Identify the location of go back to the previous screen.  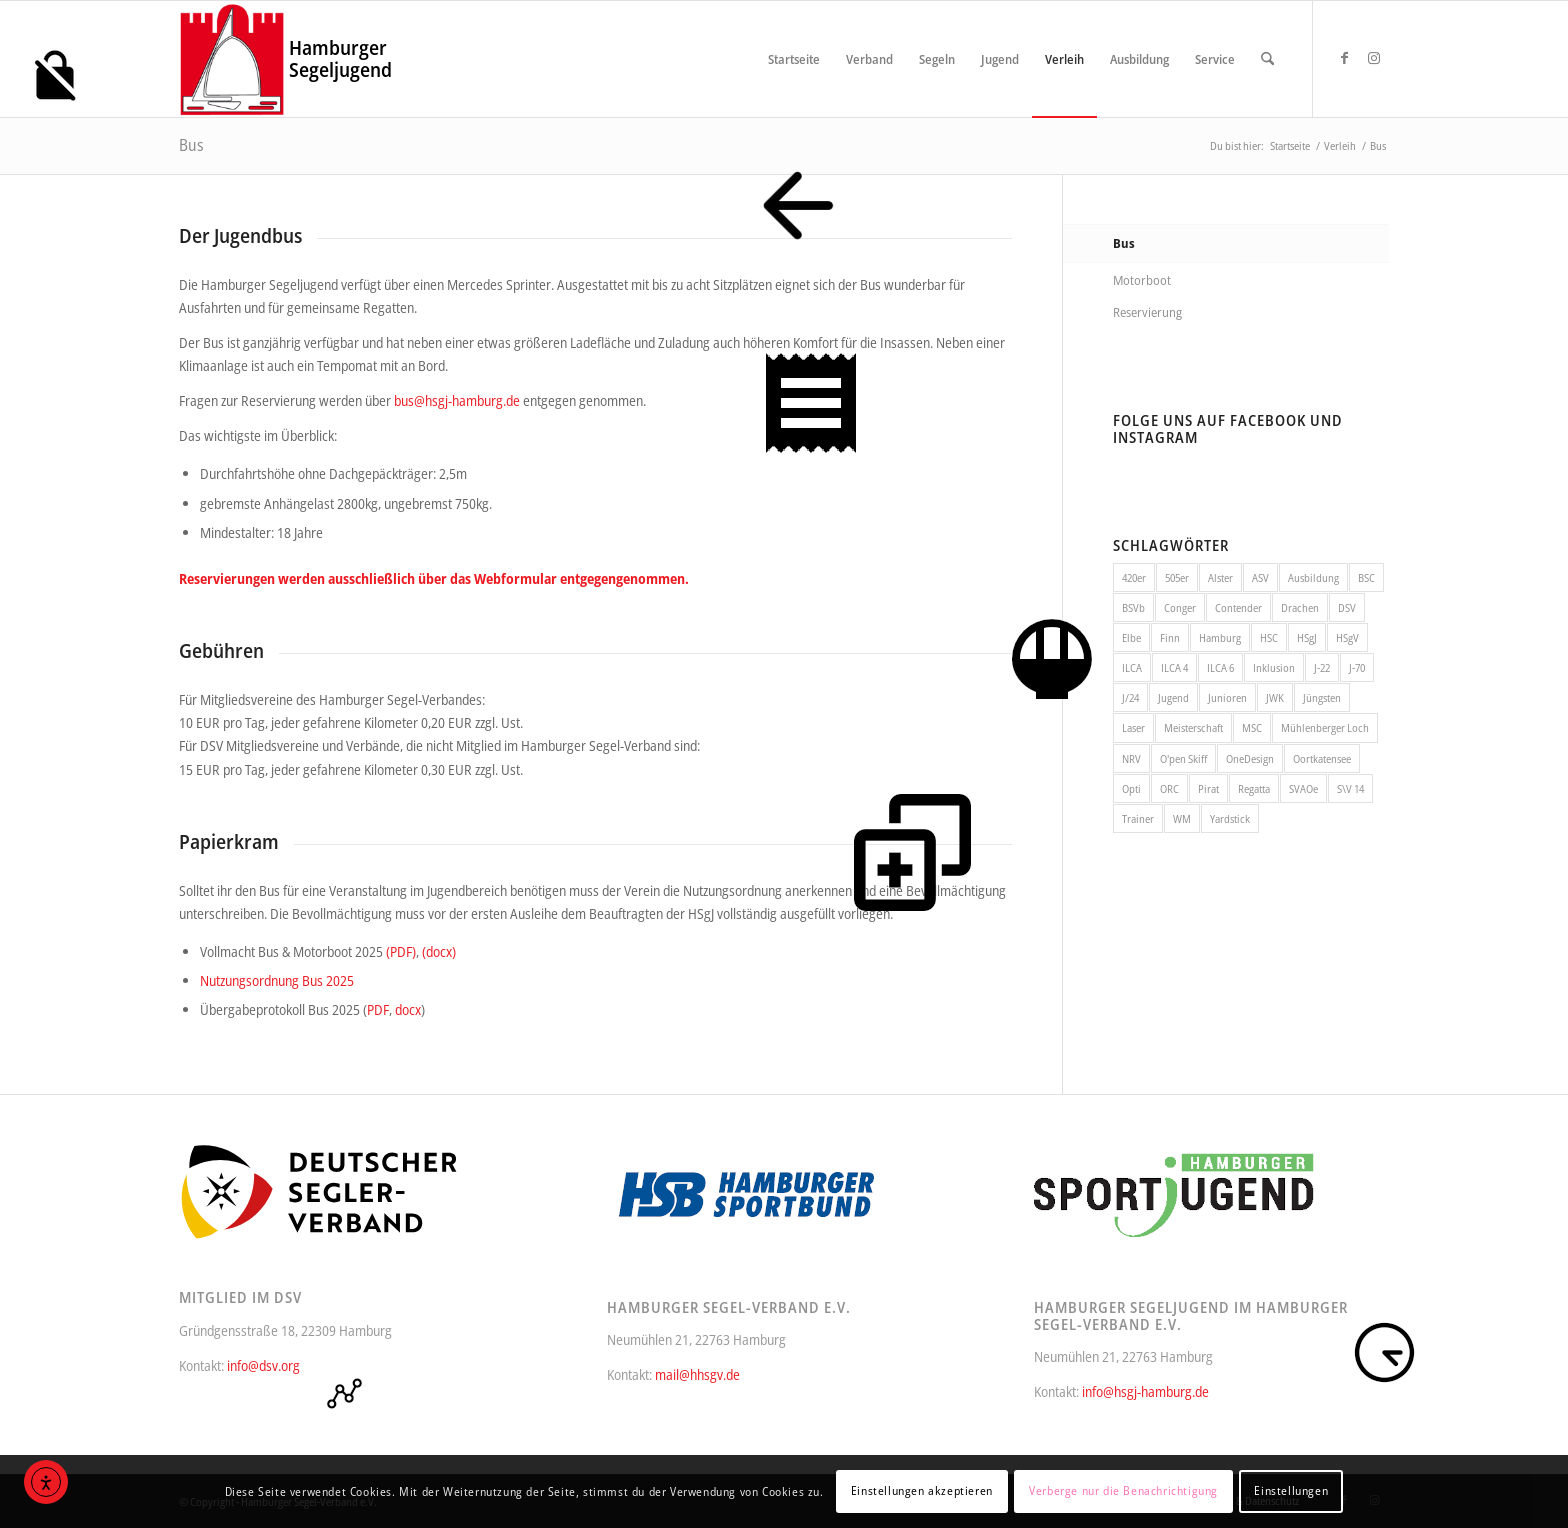
(797, 205).